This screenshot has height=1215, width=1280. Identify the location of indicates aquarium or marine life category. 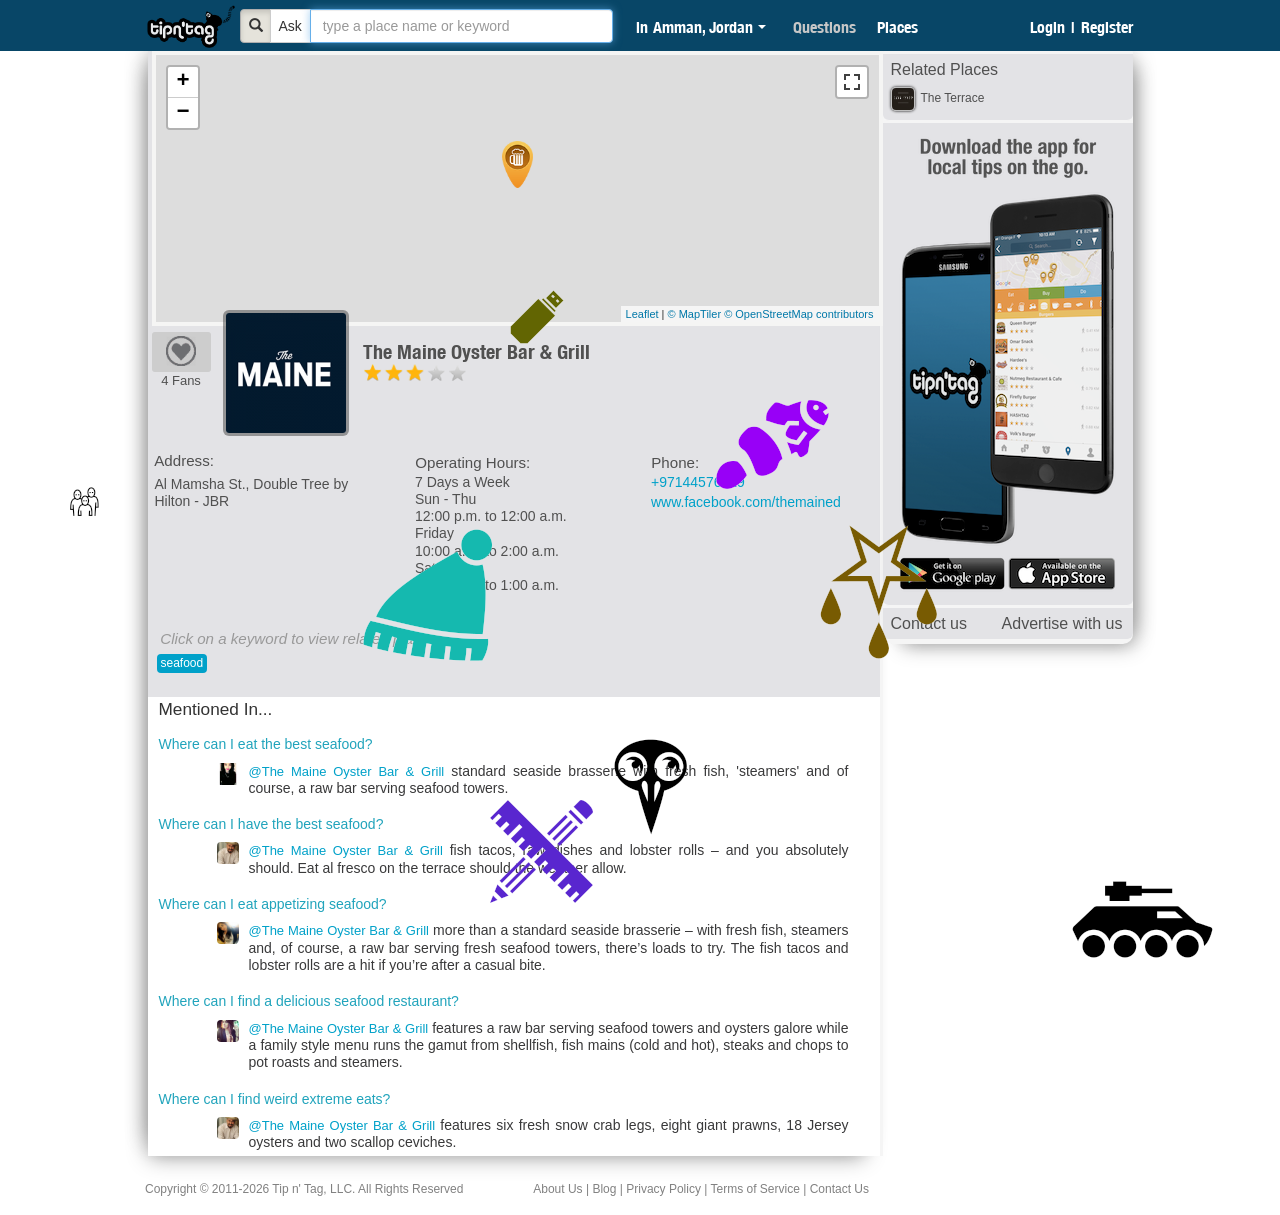
(772, 444).